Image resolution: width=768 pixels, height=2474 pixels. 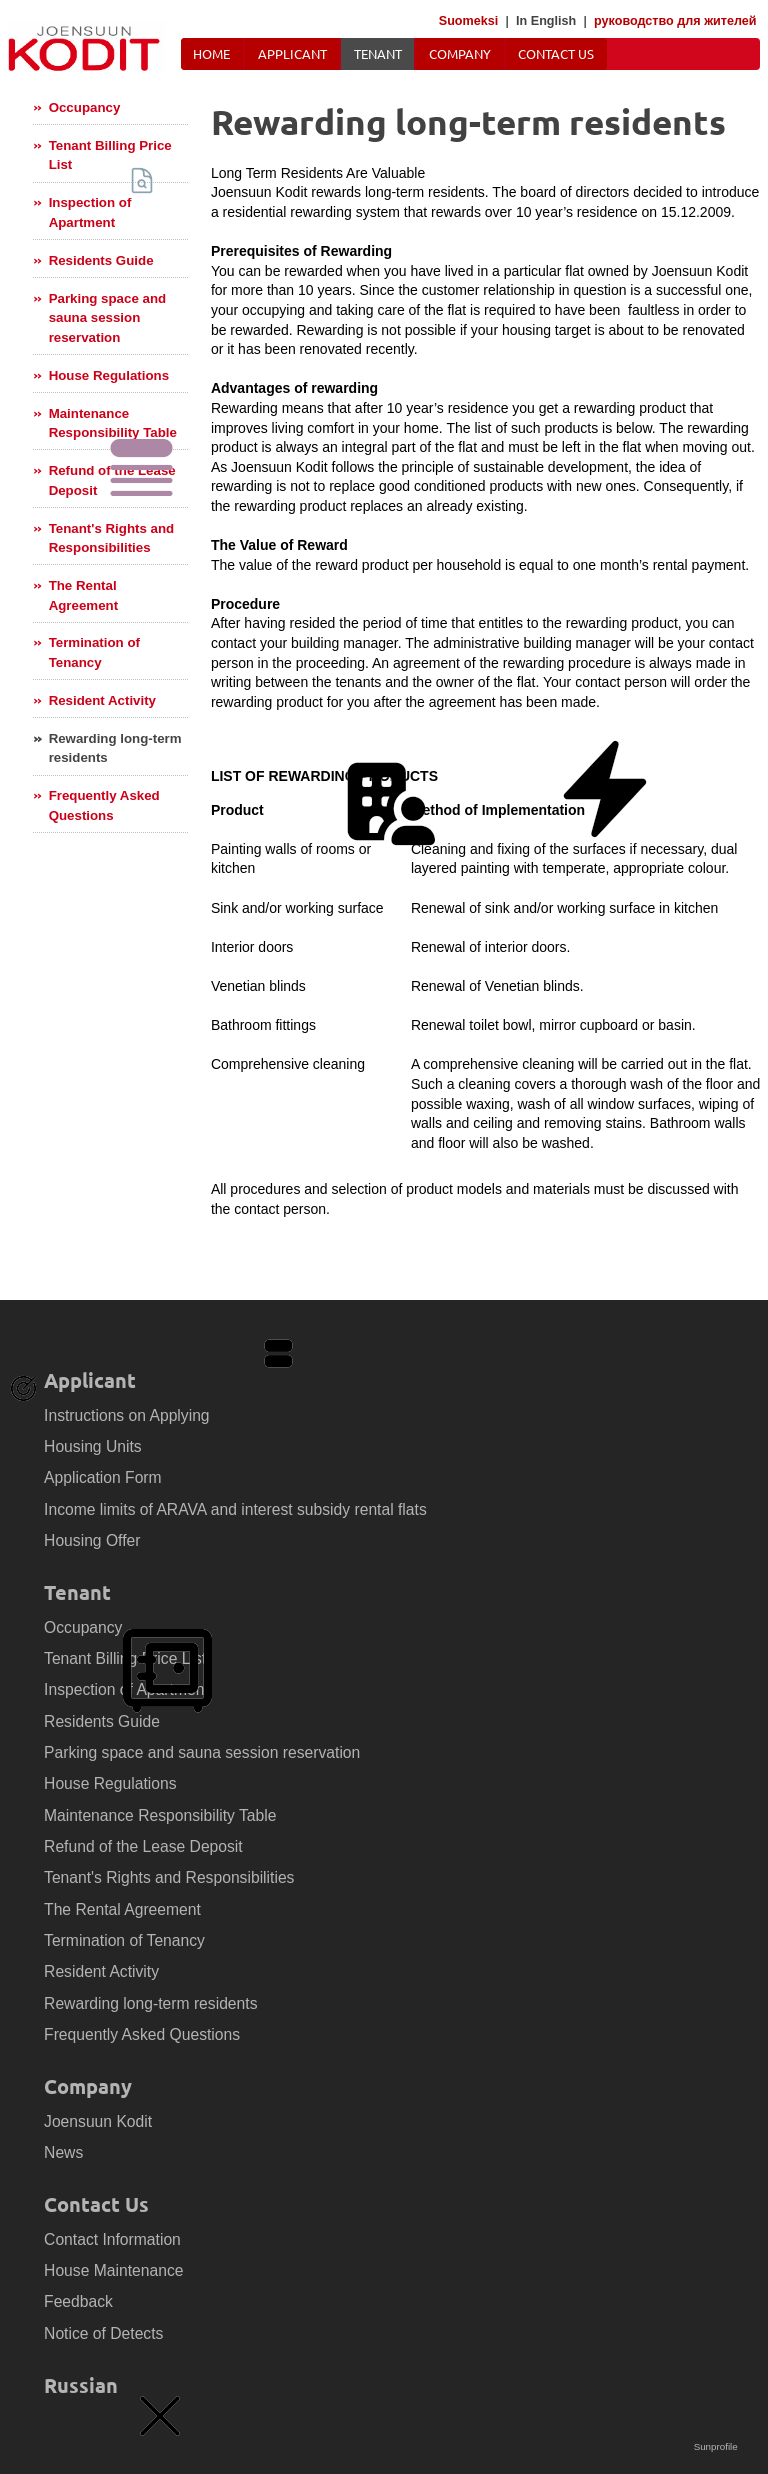 I want to click on search within a document, so click(x=142, y=181).